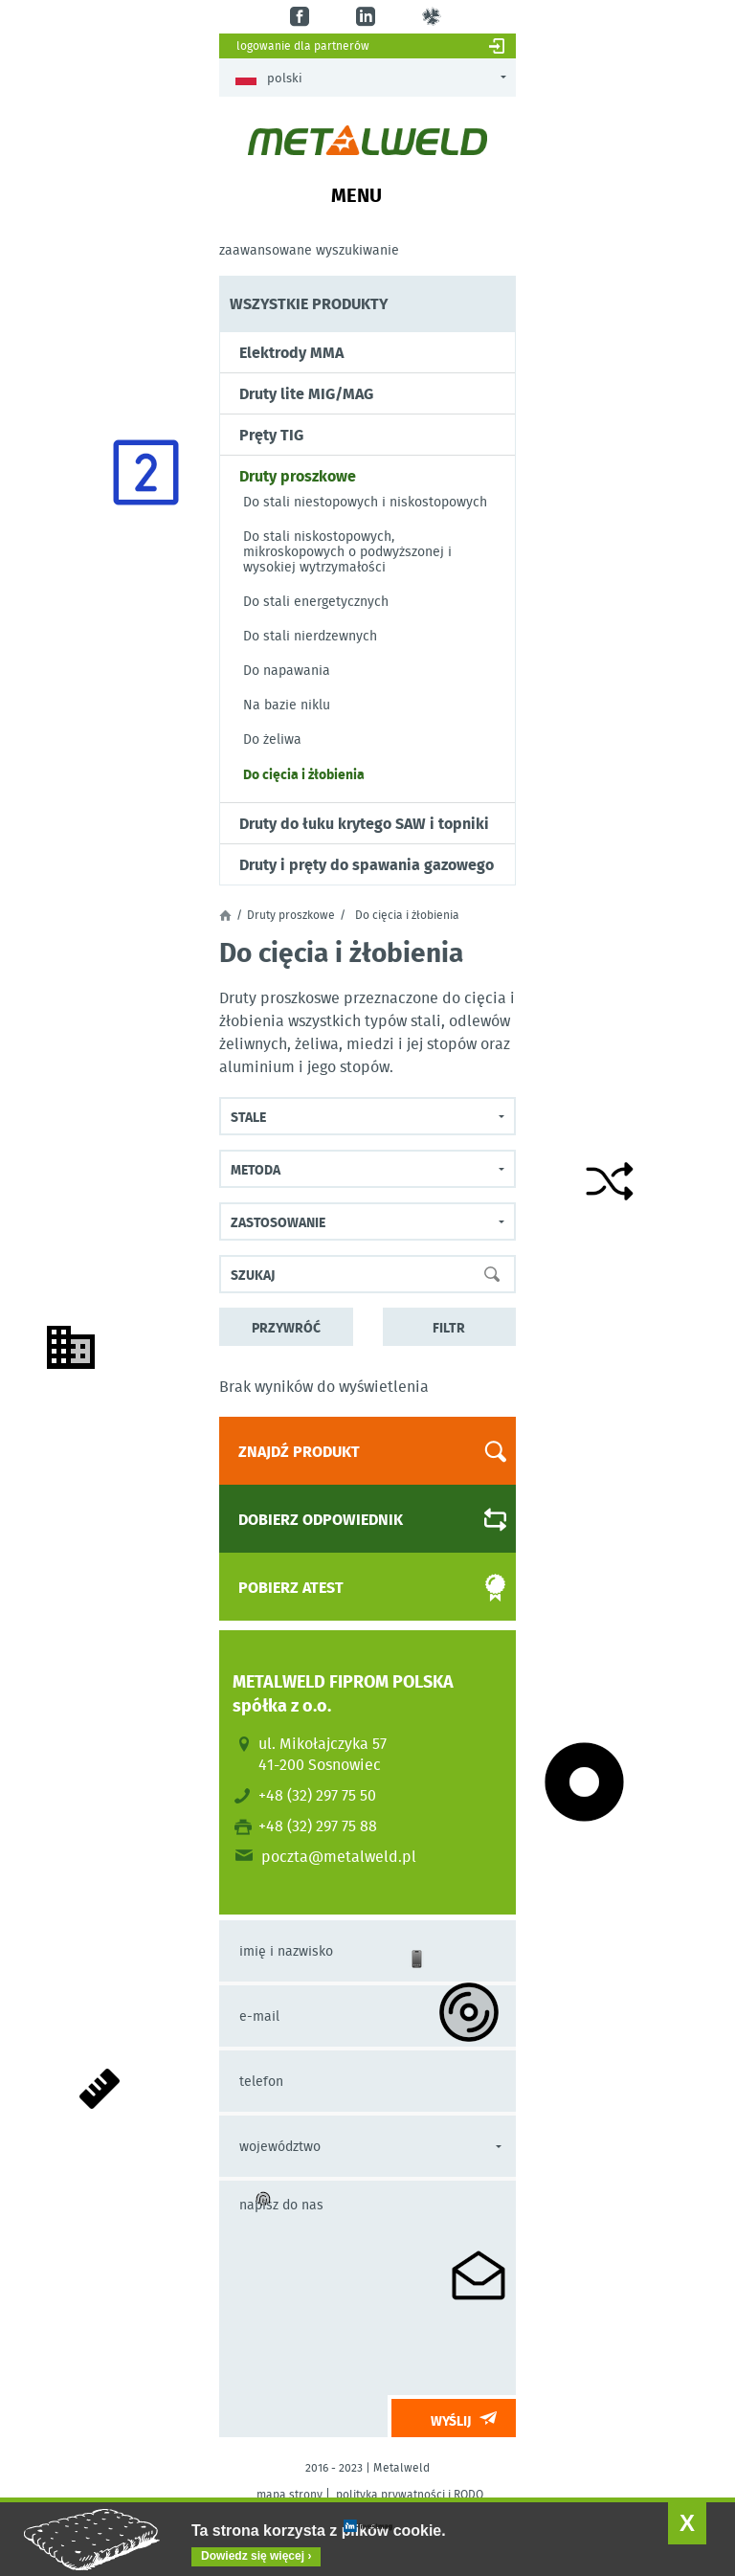 This screenshot has width=735, height=2576. What do you see at coordinates (145, 472) in the screenshot?
I see `select option number two` at bounding box center [145, 472].